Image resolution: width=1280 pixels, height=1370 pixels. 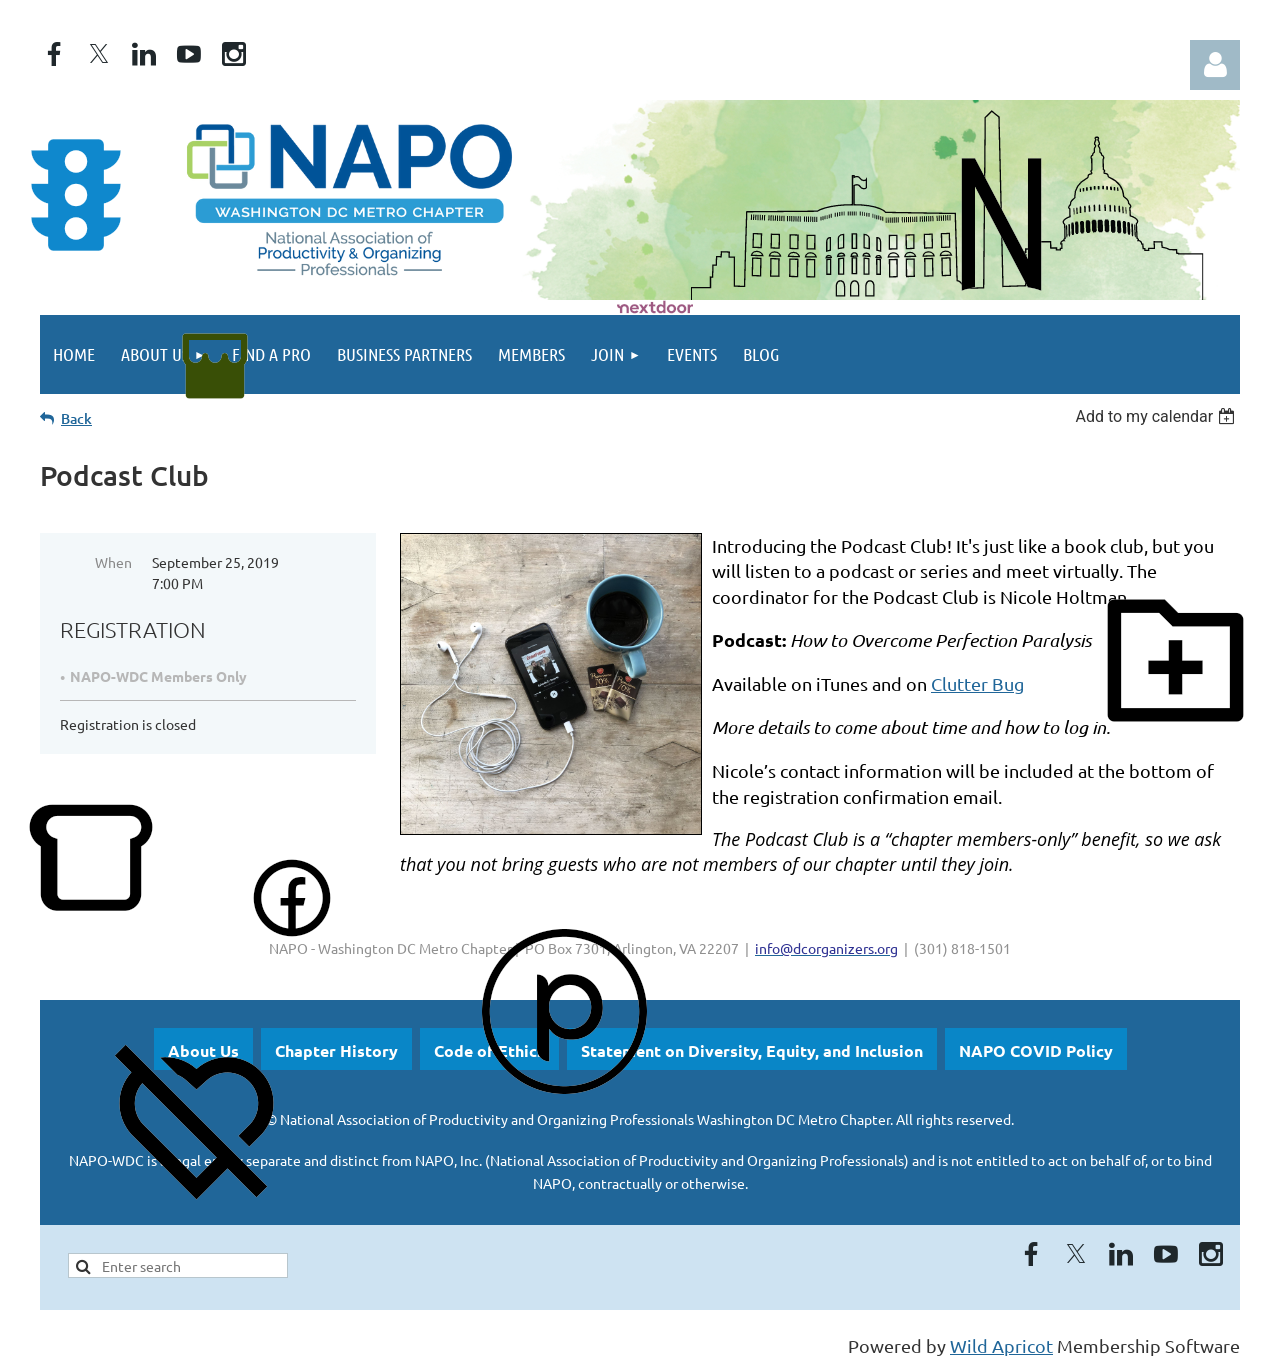 I want to click on connect with Facebook, so click(x=292, y=898).